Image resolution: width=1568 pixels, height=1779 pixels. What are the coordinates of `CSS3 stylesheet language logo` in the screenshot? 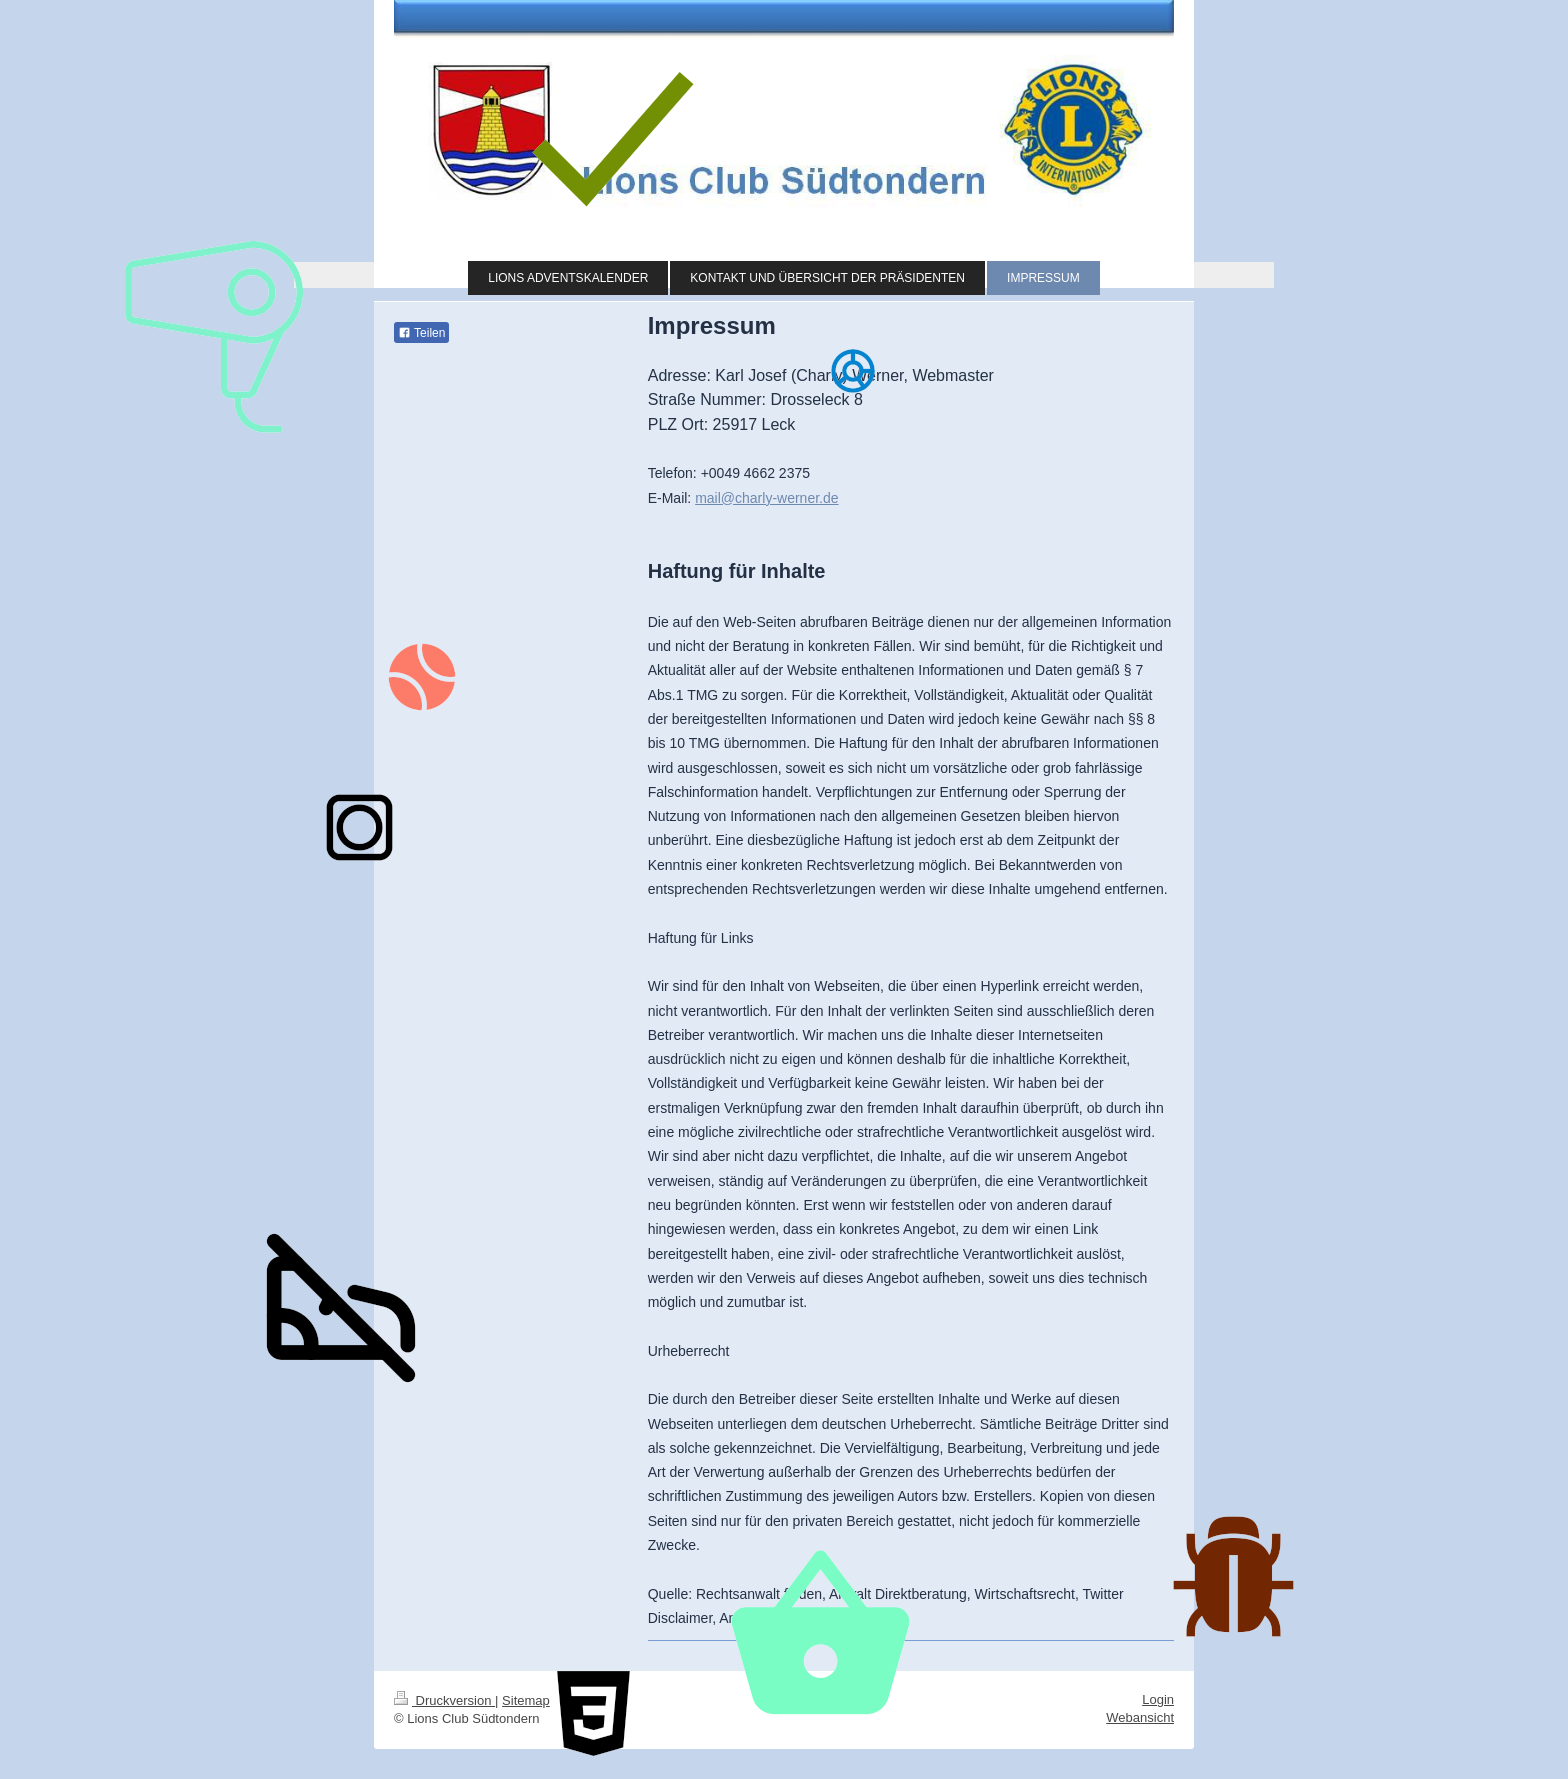 It's located at (593, 1713).